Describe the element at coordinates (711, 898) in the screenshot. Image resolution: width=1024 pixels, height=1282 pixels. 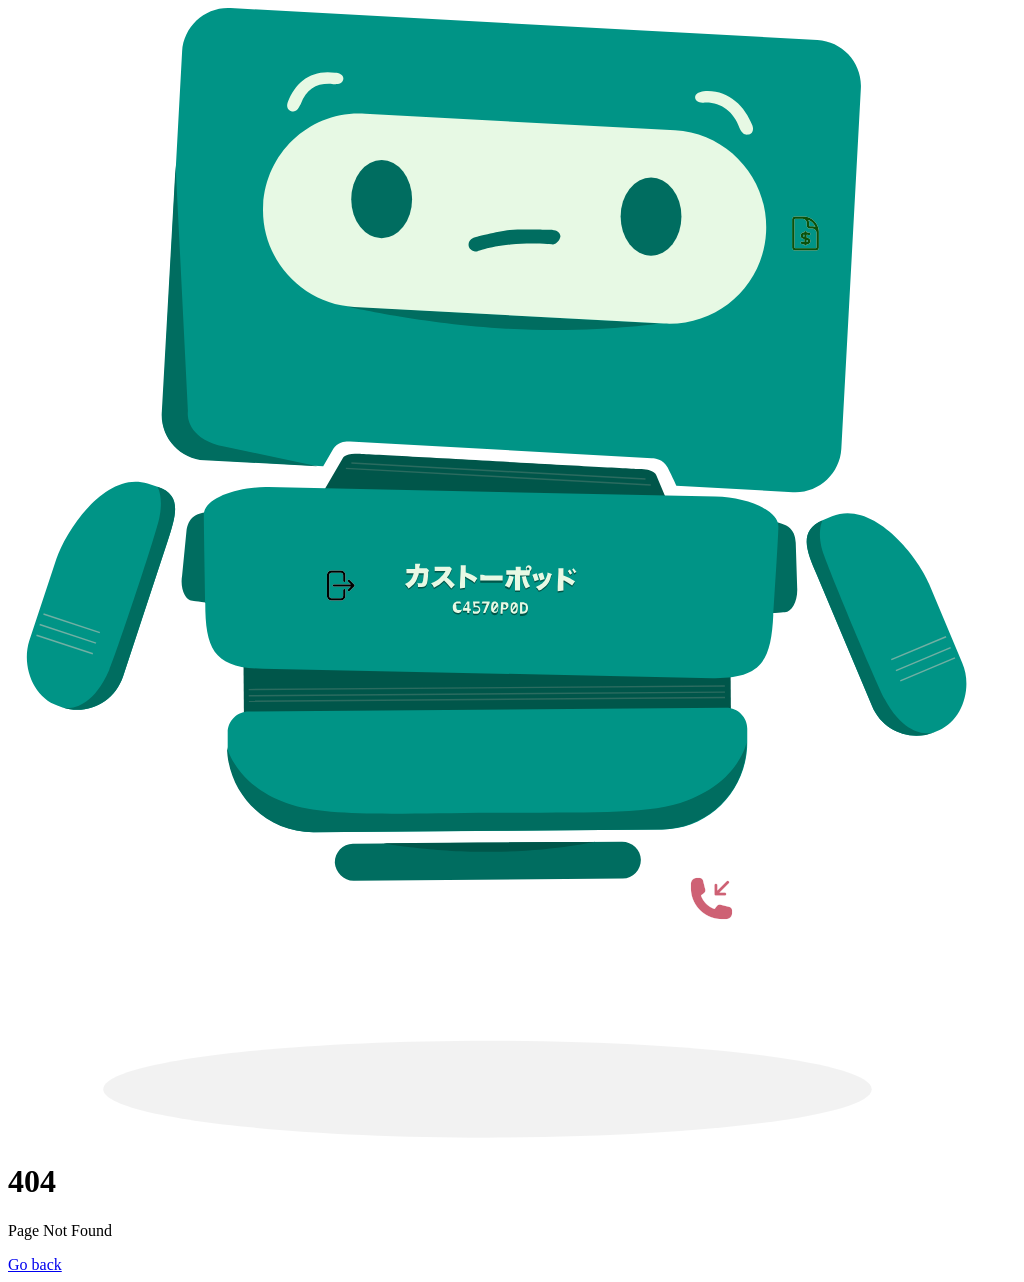
I see `incoming call notification` at that location.